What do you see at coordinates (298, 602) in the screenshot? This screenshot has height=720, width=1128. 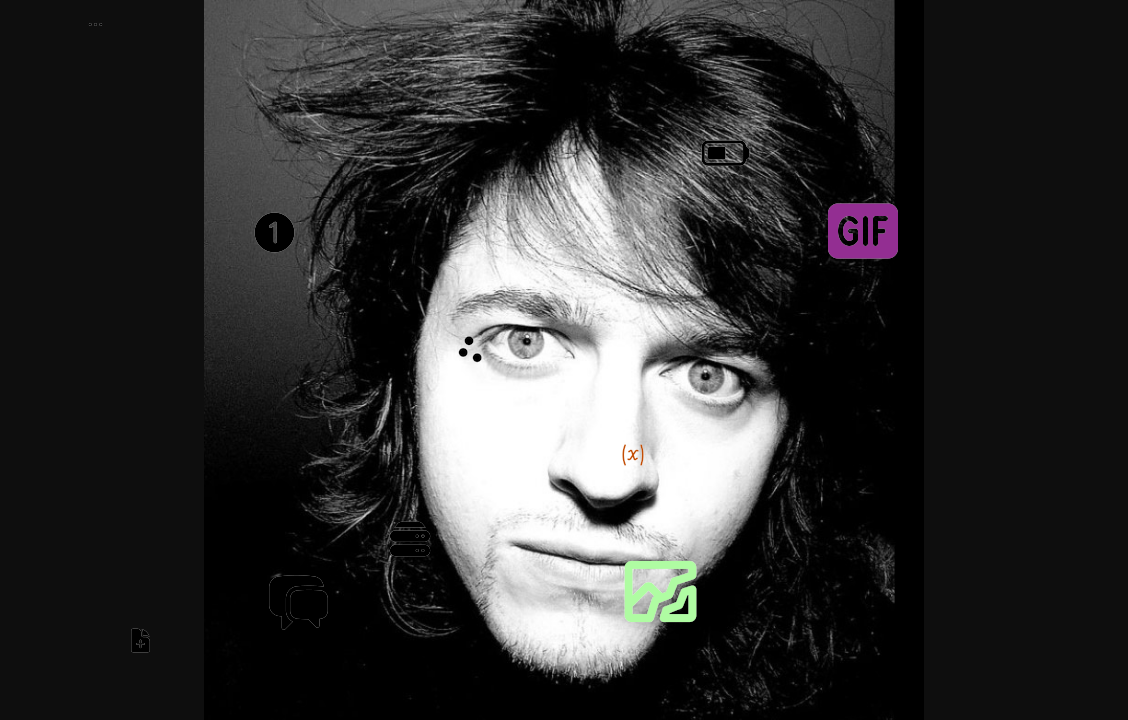 I see `open messaging or chat` at bounding box center [298, 602].